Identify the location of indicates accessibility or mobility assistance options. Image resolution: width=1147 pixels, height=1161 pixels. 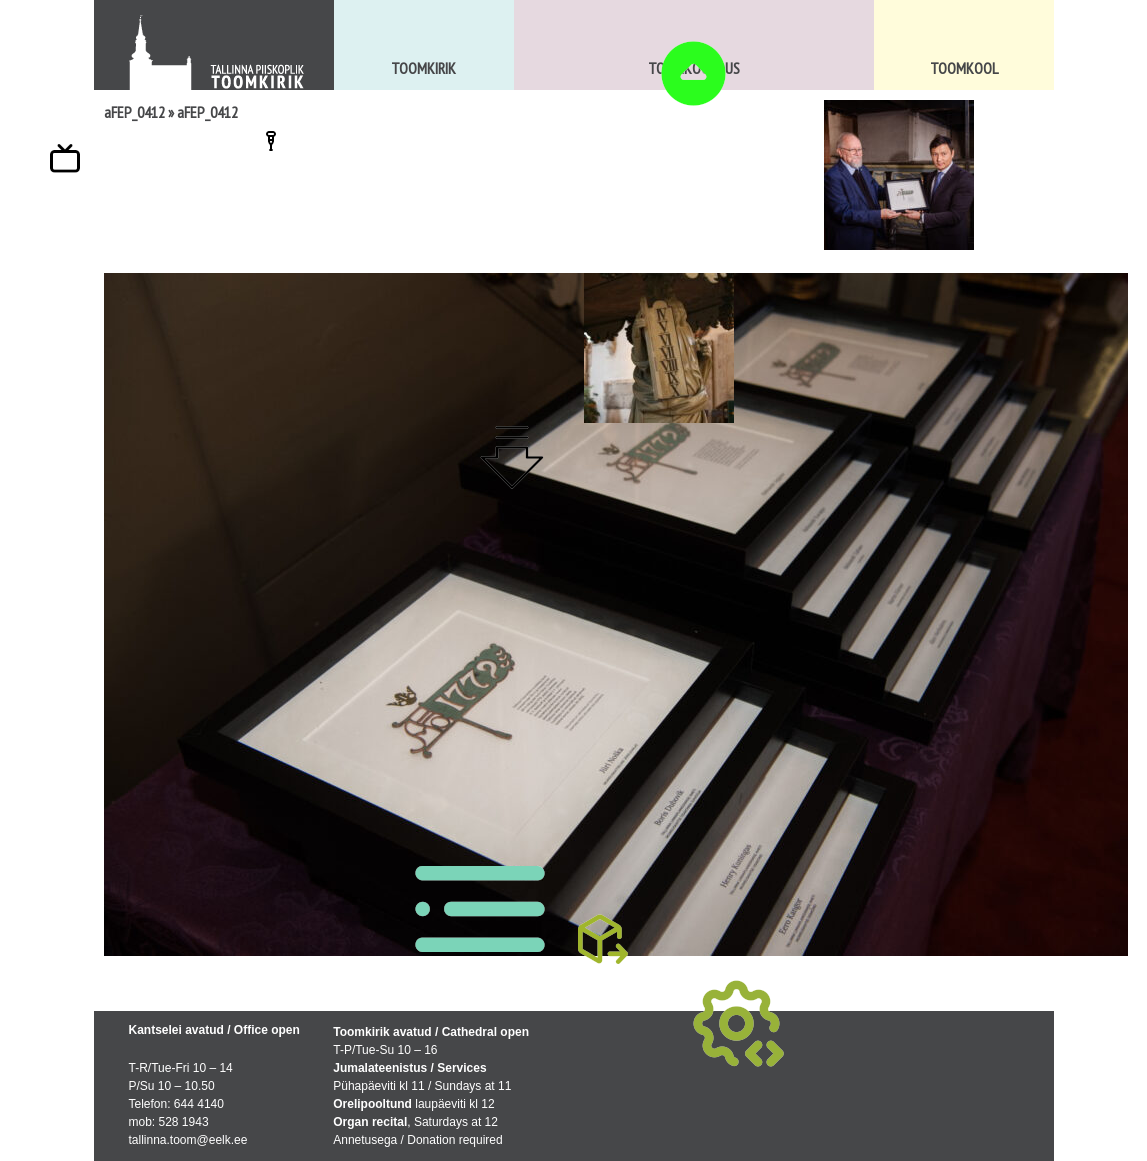
(271, 141).